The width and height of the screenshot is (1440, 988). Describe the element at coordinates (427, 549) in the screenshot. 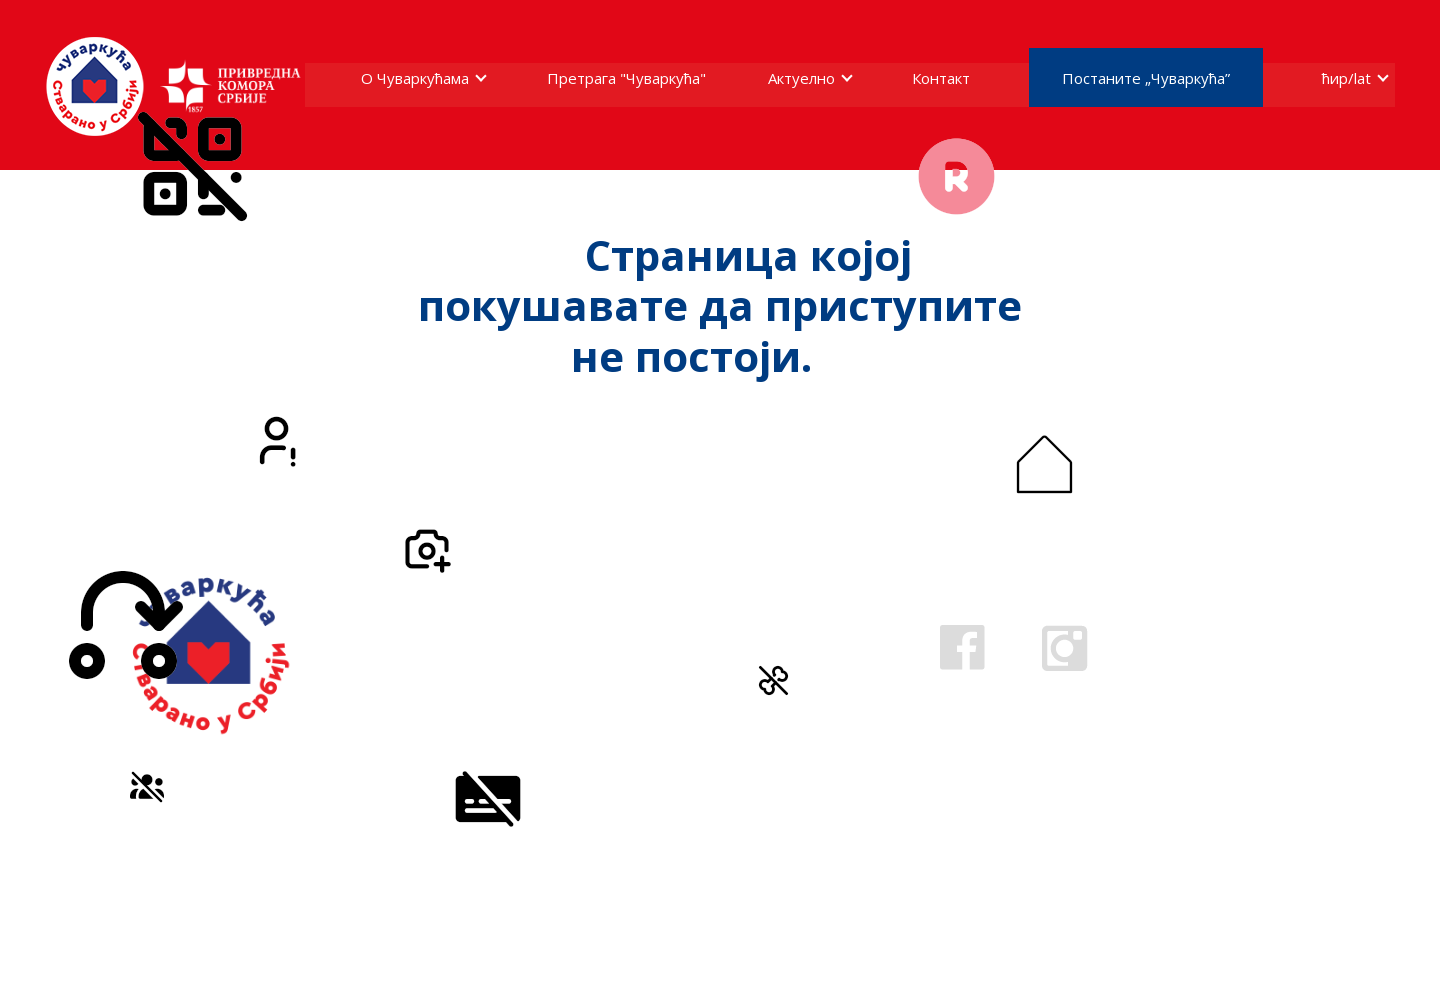

I see `add a new photo` at that location.